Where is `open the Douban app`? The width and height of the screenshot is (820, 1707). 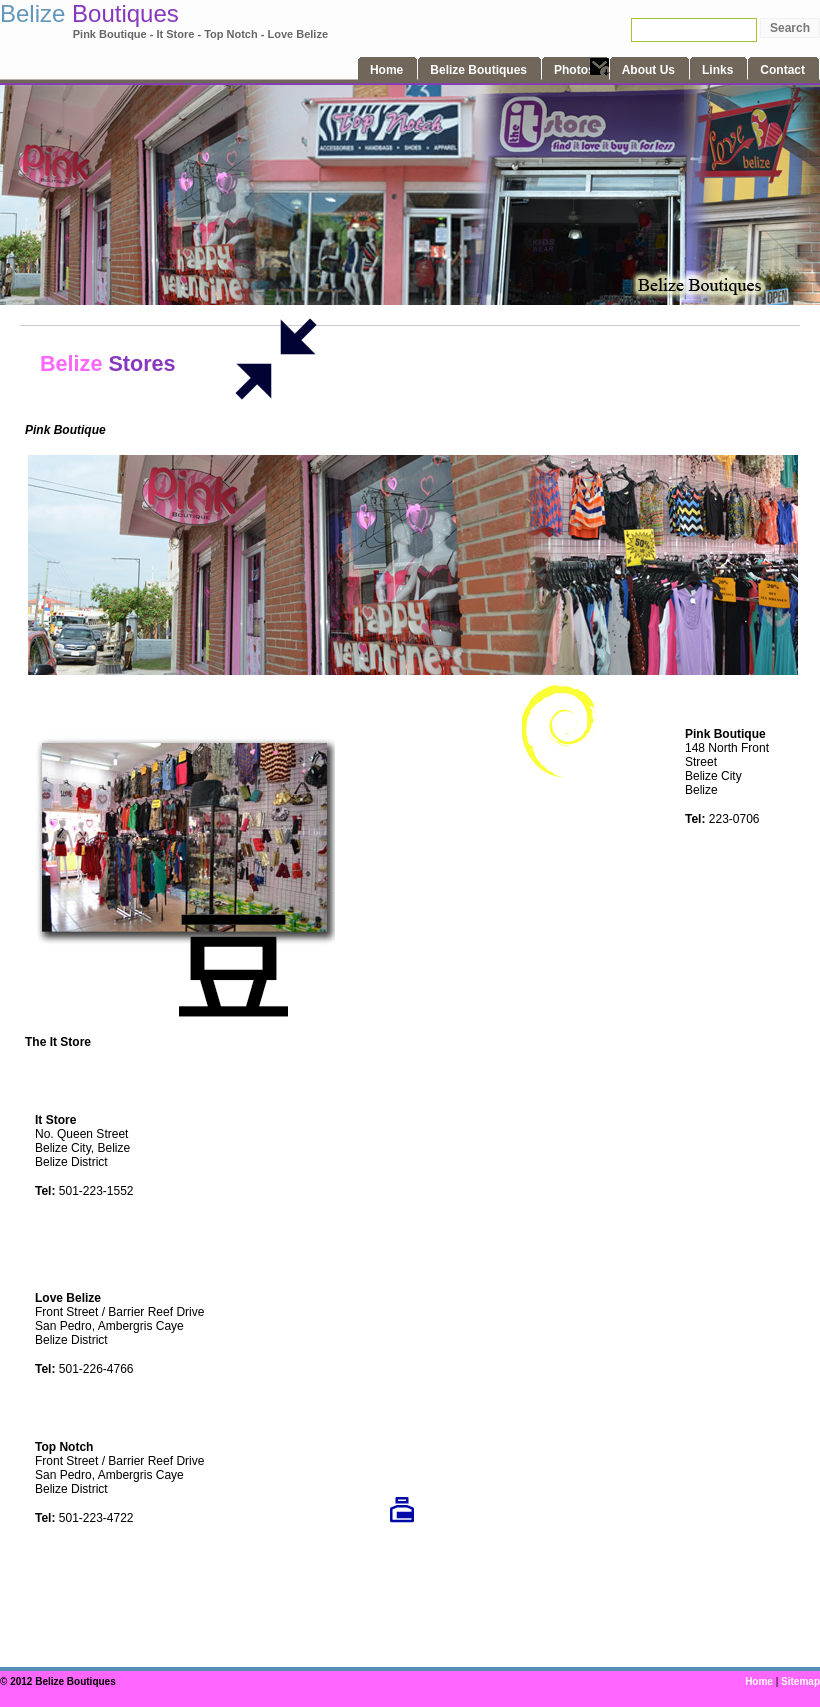 open the Douban app is located at coordinates (233, 965).